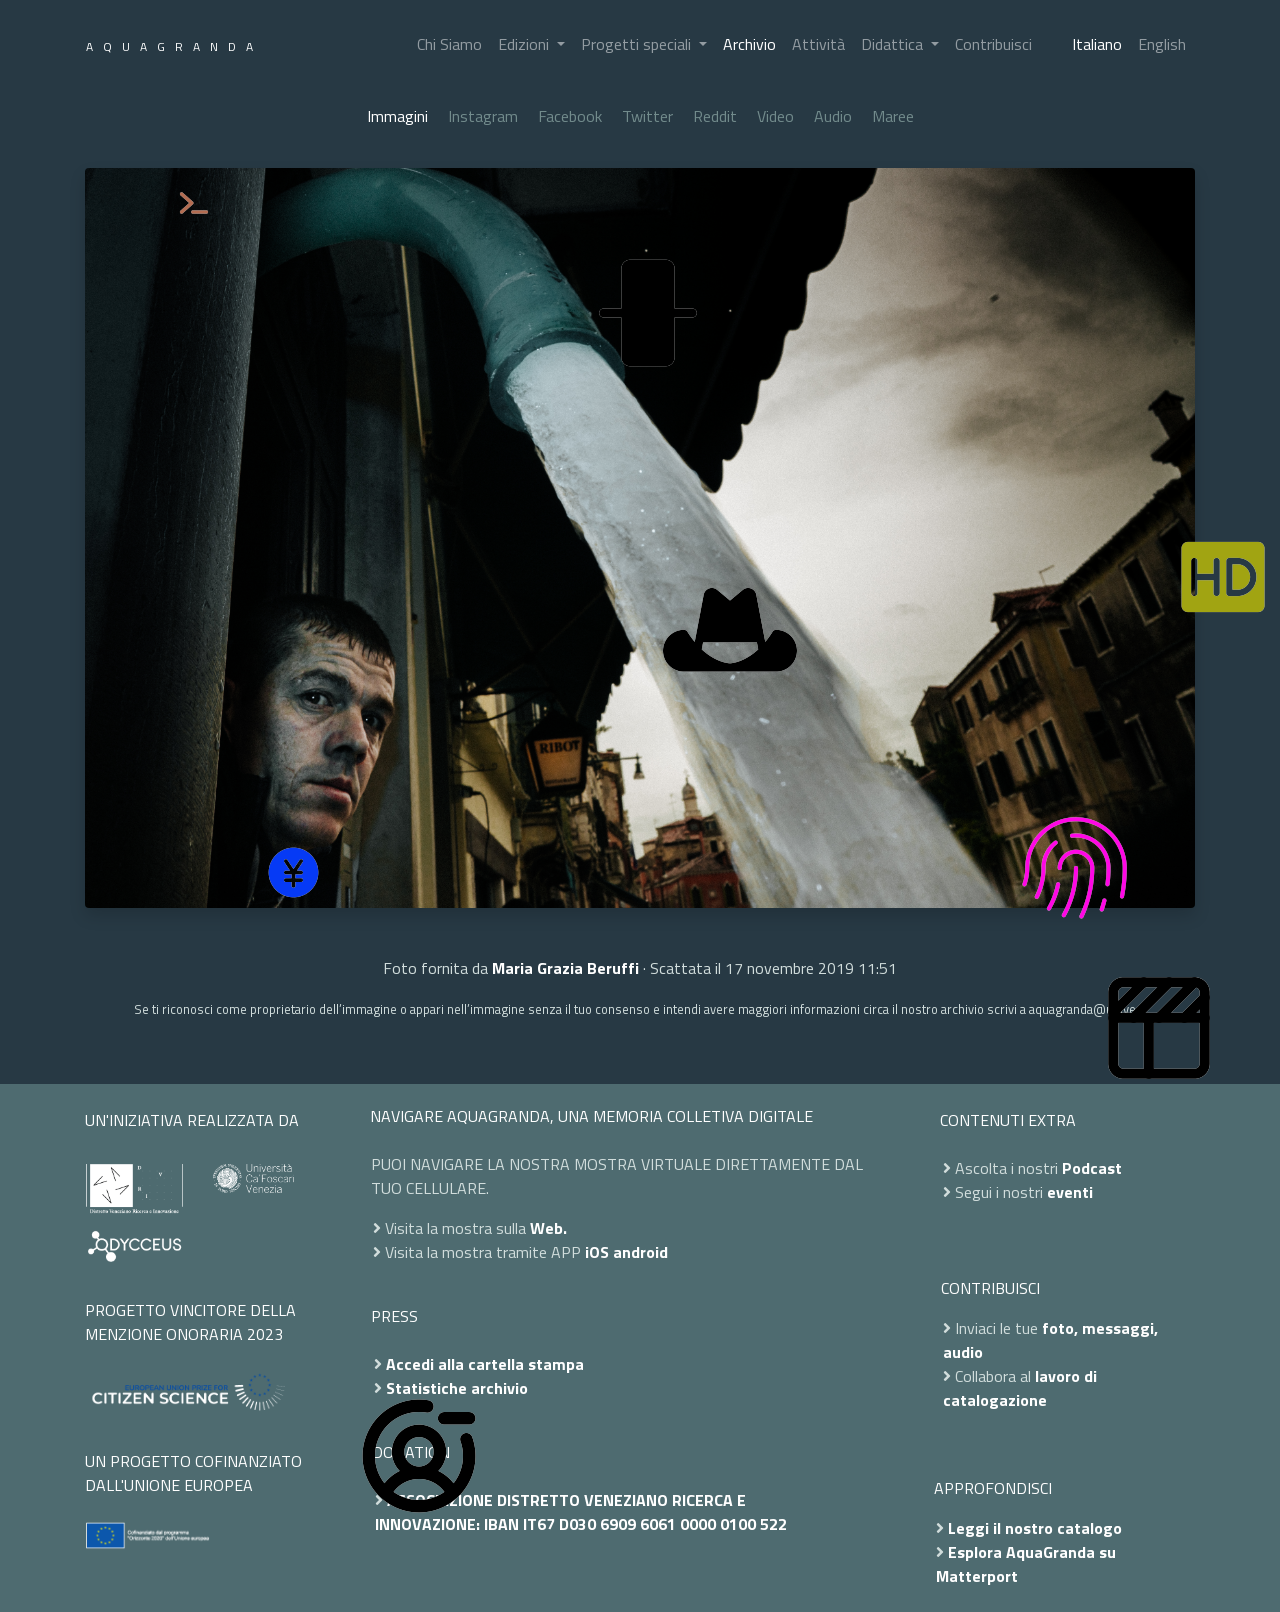  I want to click on authenticate with biometric fingerprint, so click(1076, 868).